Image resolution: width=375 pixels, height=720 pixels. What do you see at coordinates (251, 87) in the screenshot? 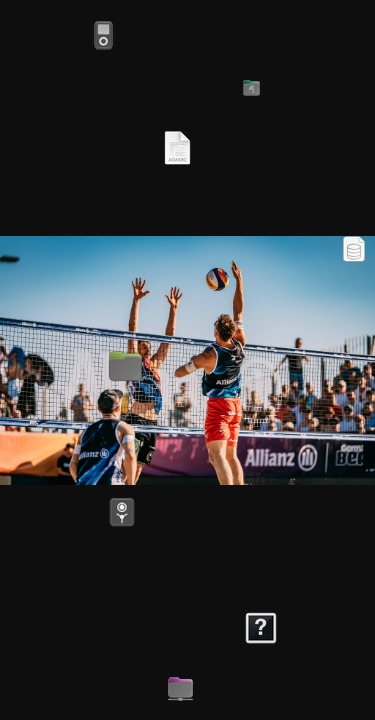
I see `open insync cloud sync folder` at bounding box center [251, 87].